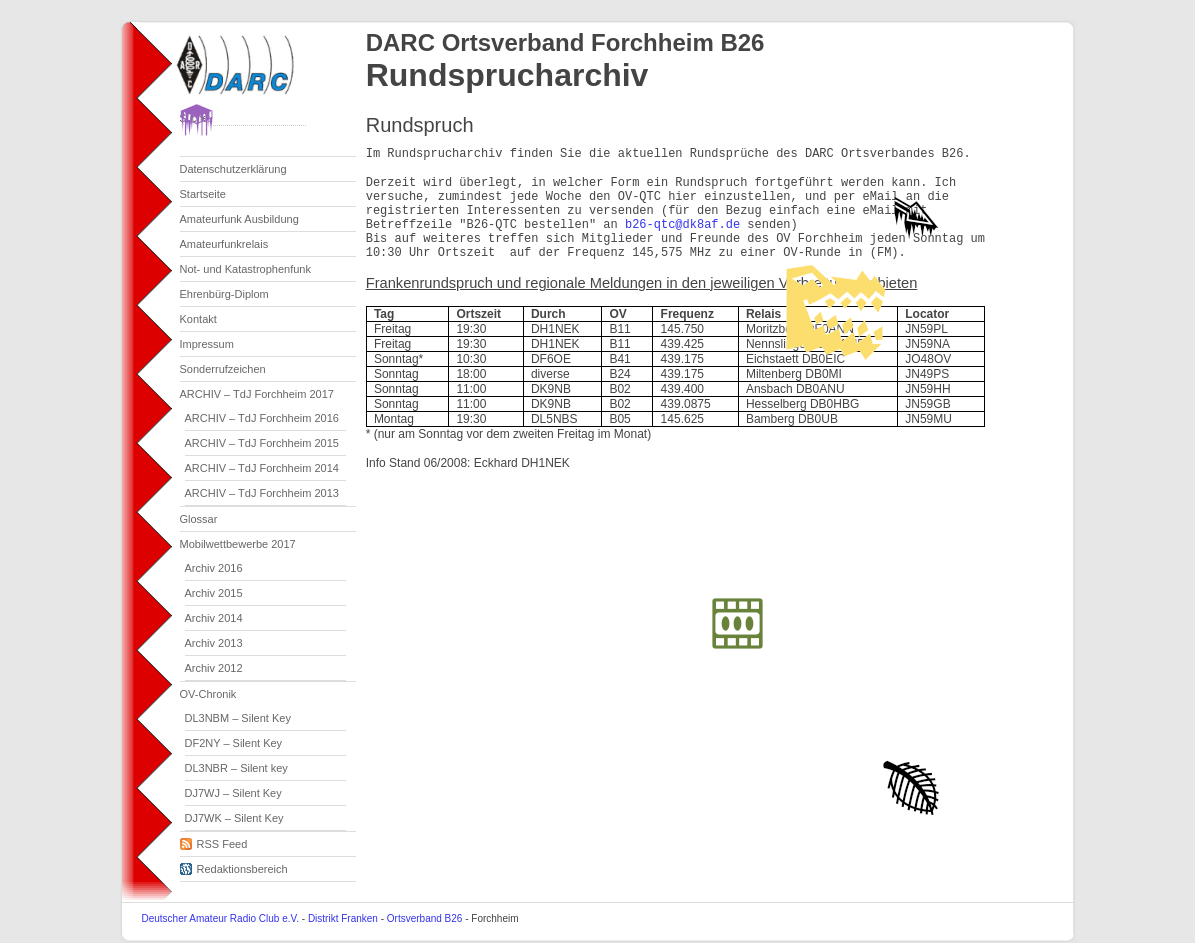 This screenshot has height=943, width=1195. Describe the element at coordinates (737, 623) in the screenshot. I see `view video or film content` at that location.